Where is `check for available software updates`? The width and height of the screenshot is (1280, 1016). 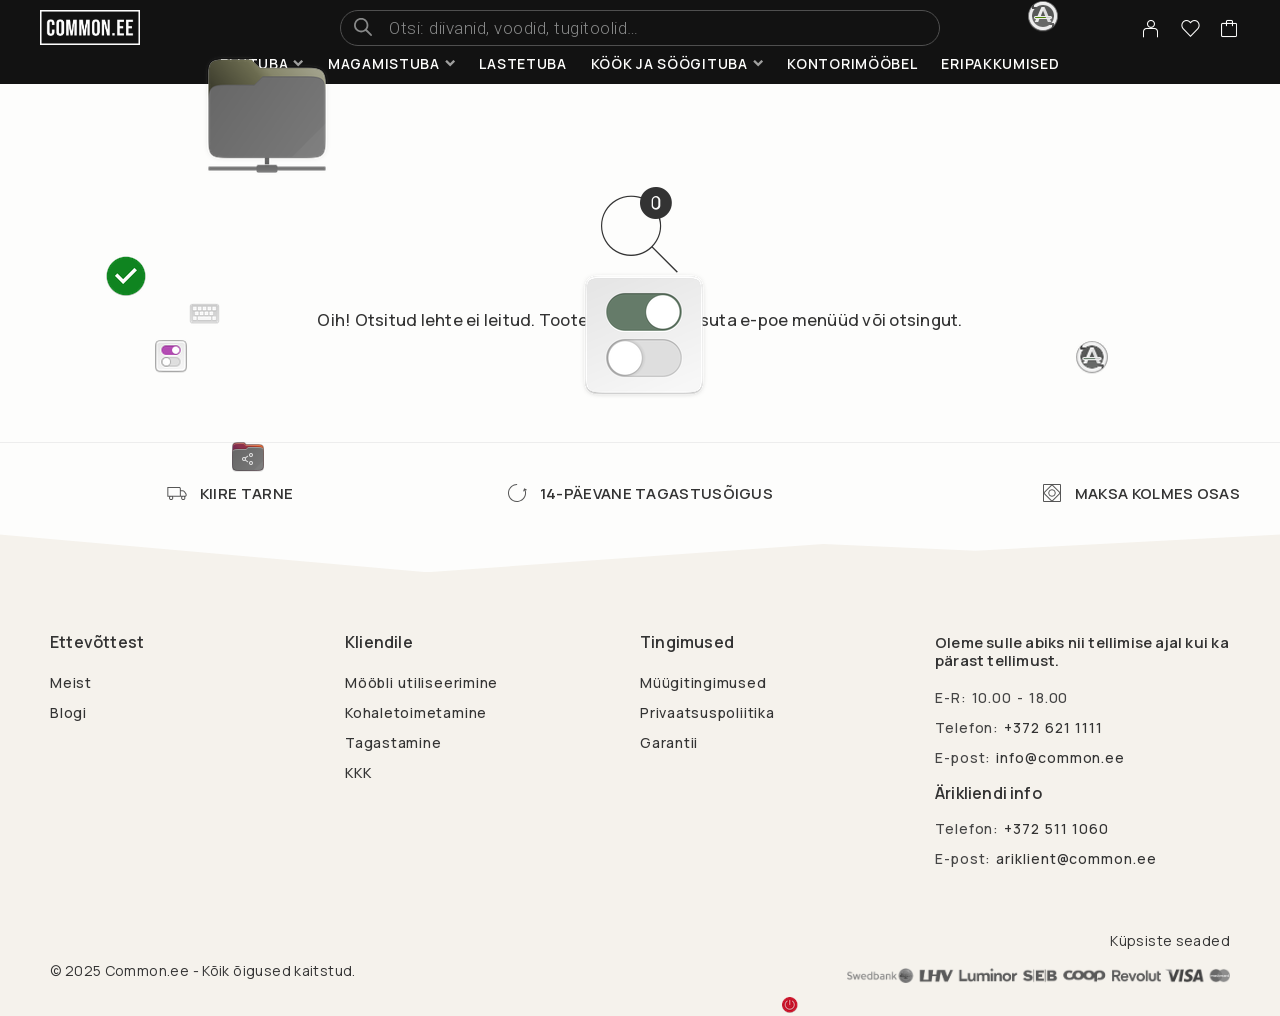
check for available software updates is located at coordinates (1092, 357).